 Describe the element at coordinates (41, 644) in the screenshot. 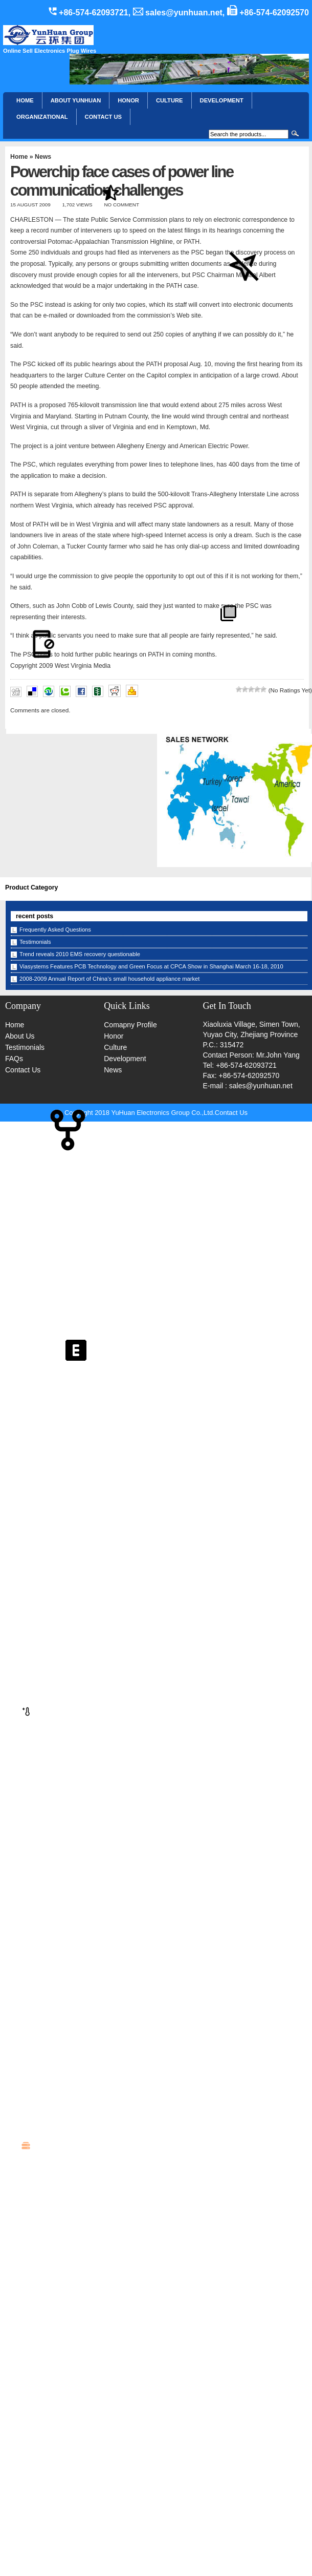

I see `block or restrict an app` at that location.